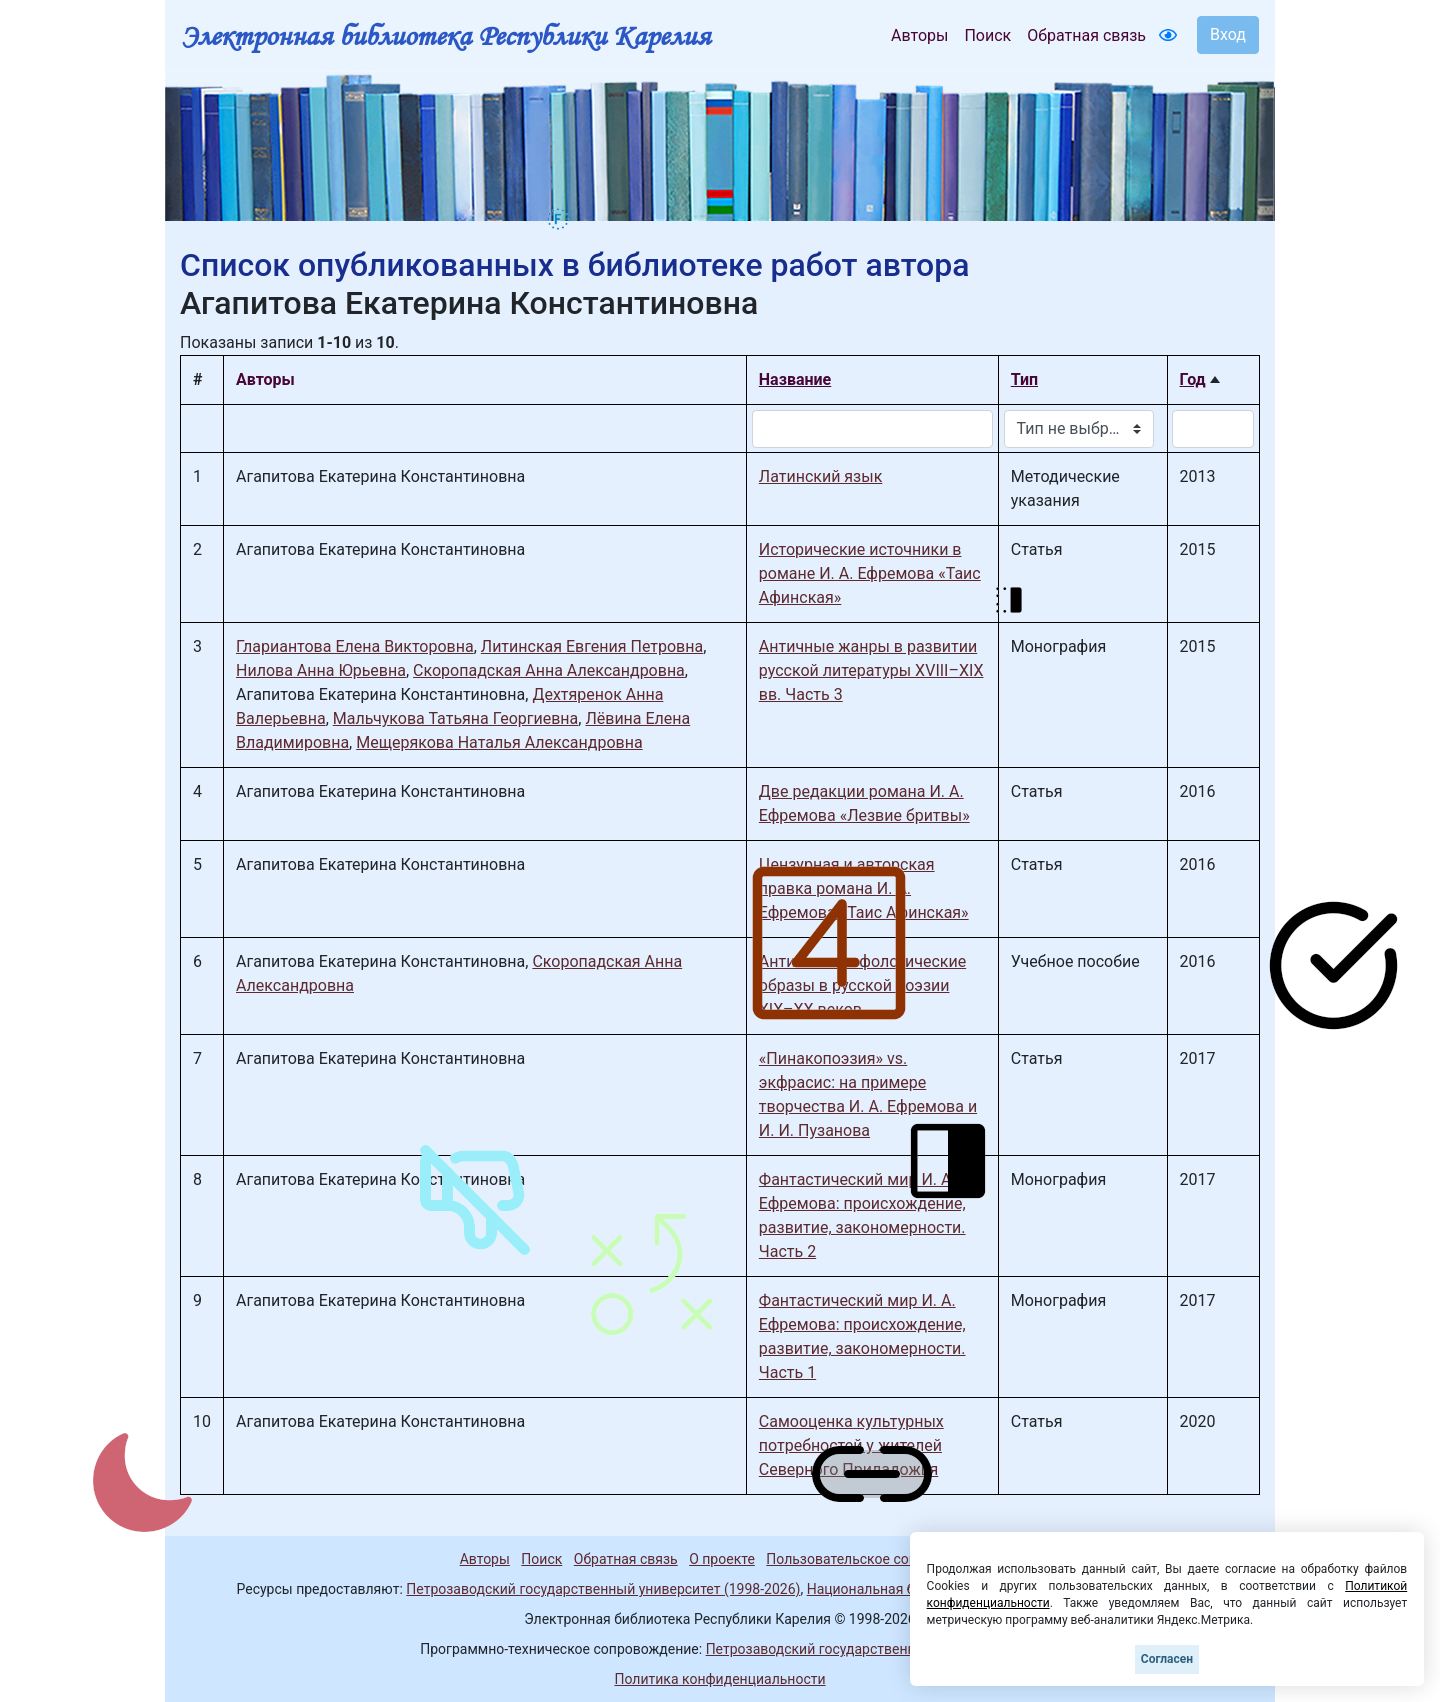  What do you see at coordinates (1009, 600) in the screenshot?
I see `align content to the right edge` at bounding box center [1009, 600].